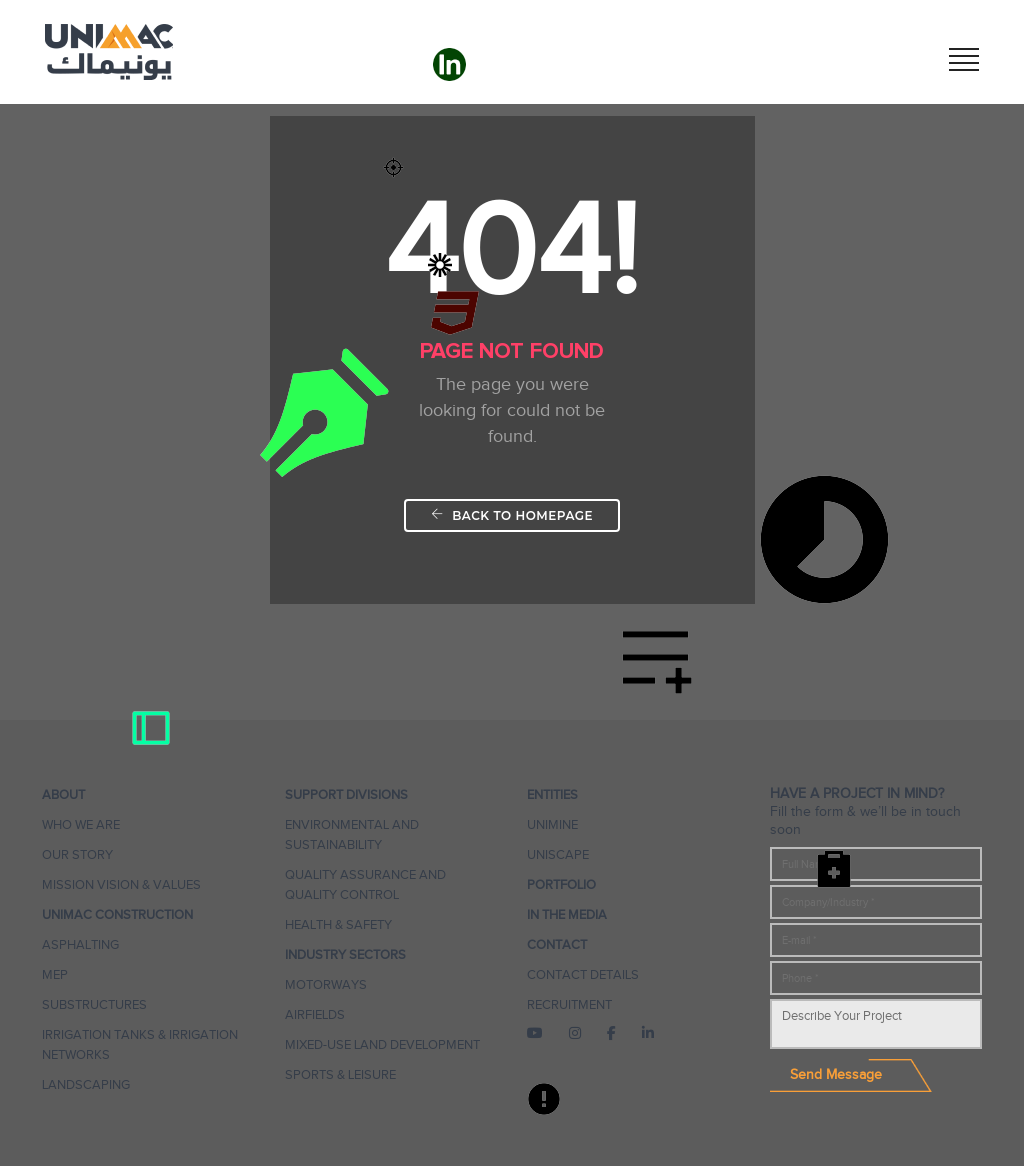 The image size is (1024, 1166). I want to click on indicates a warning or error state, so click(544, 1099).